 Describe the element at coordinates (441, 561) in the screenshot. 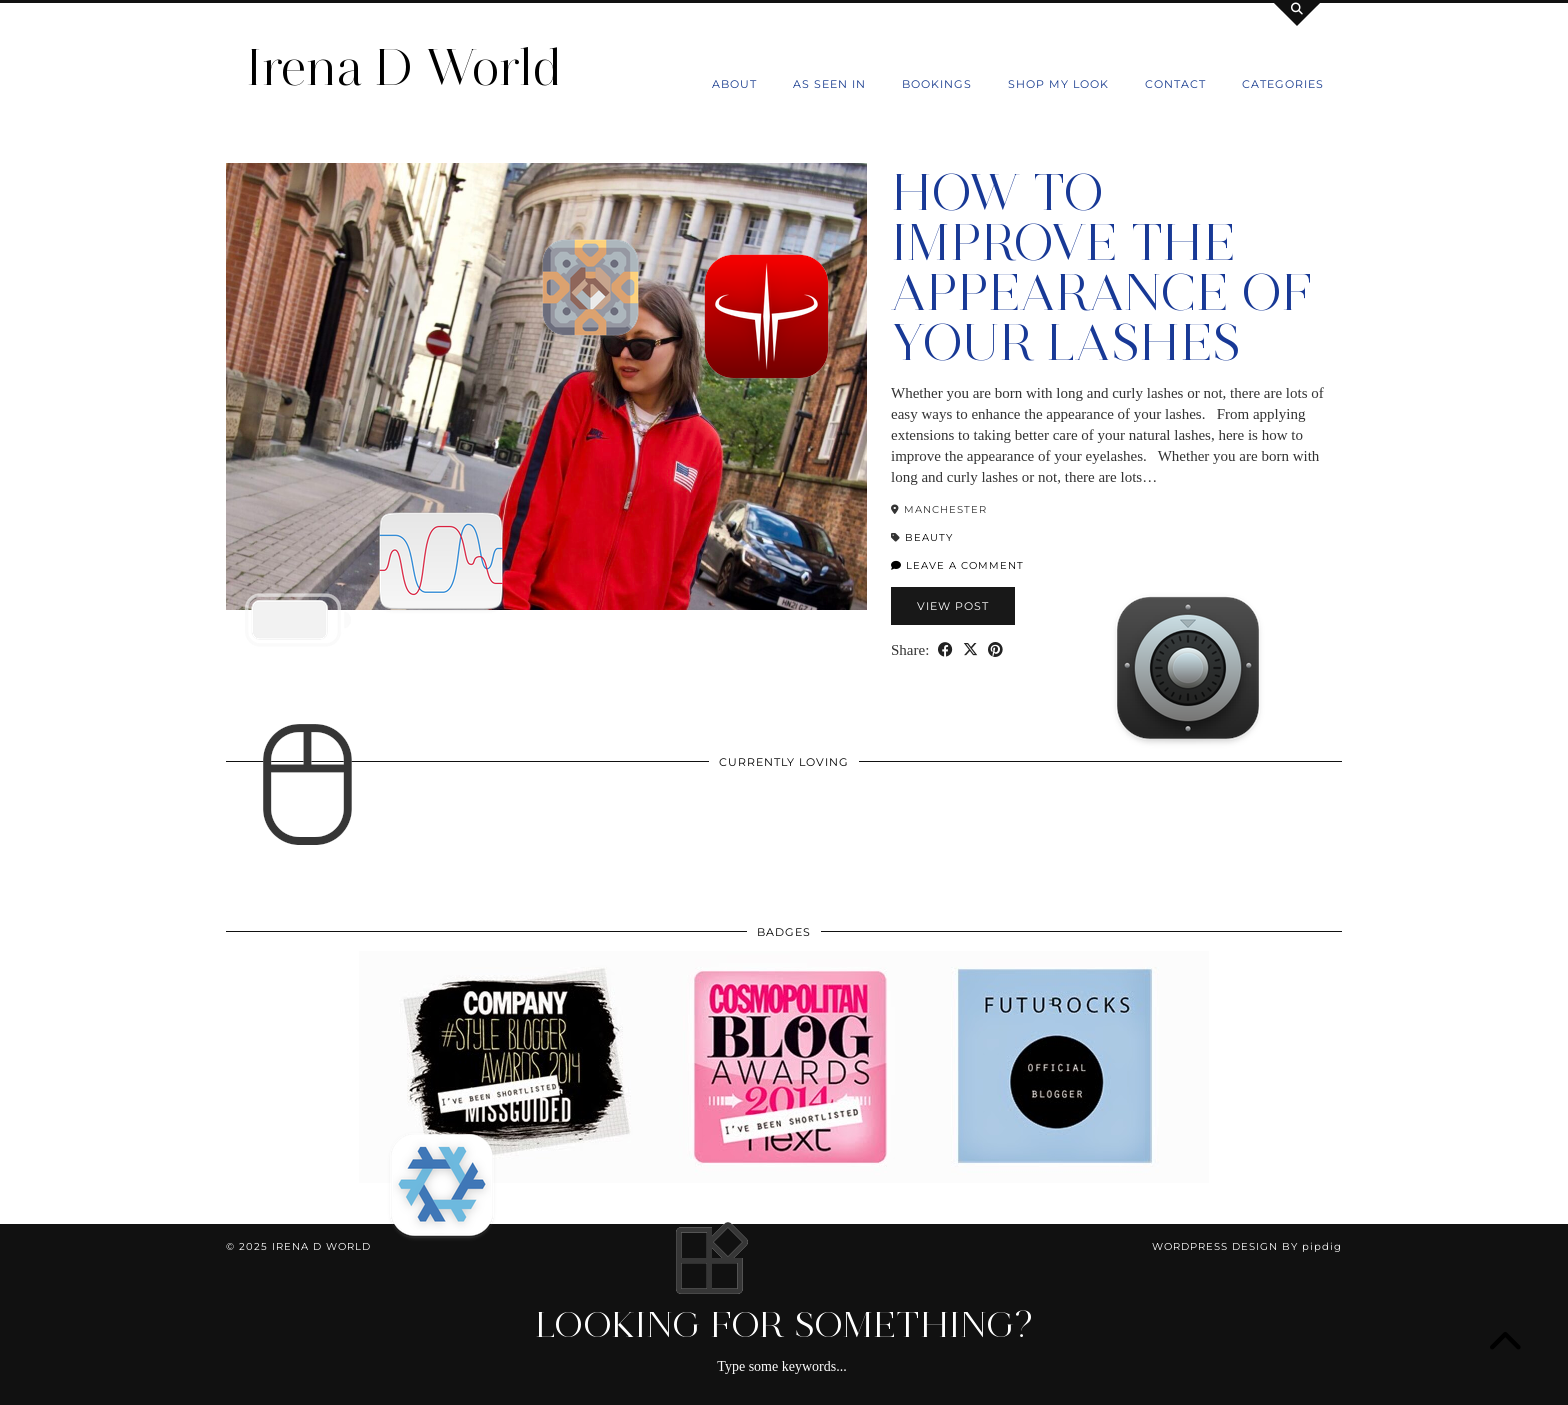

I see `open power statistics application` at that location.